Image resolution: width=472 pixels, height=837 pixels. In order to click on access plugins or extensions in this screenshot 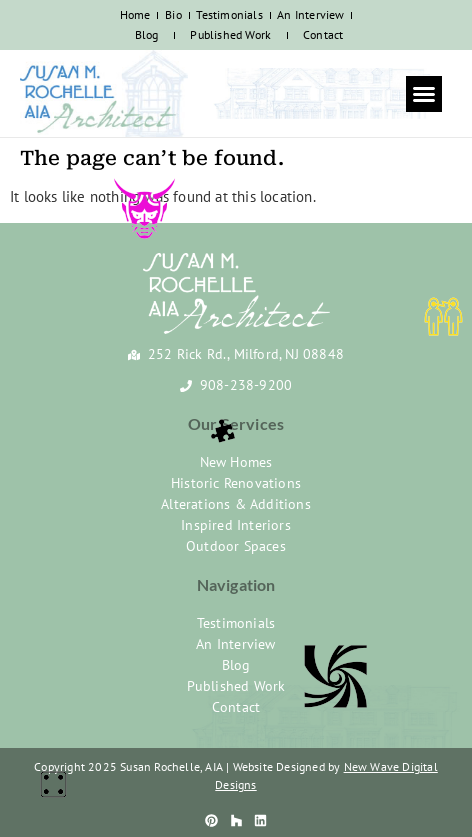, I will do `click(223, 431)`.